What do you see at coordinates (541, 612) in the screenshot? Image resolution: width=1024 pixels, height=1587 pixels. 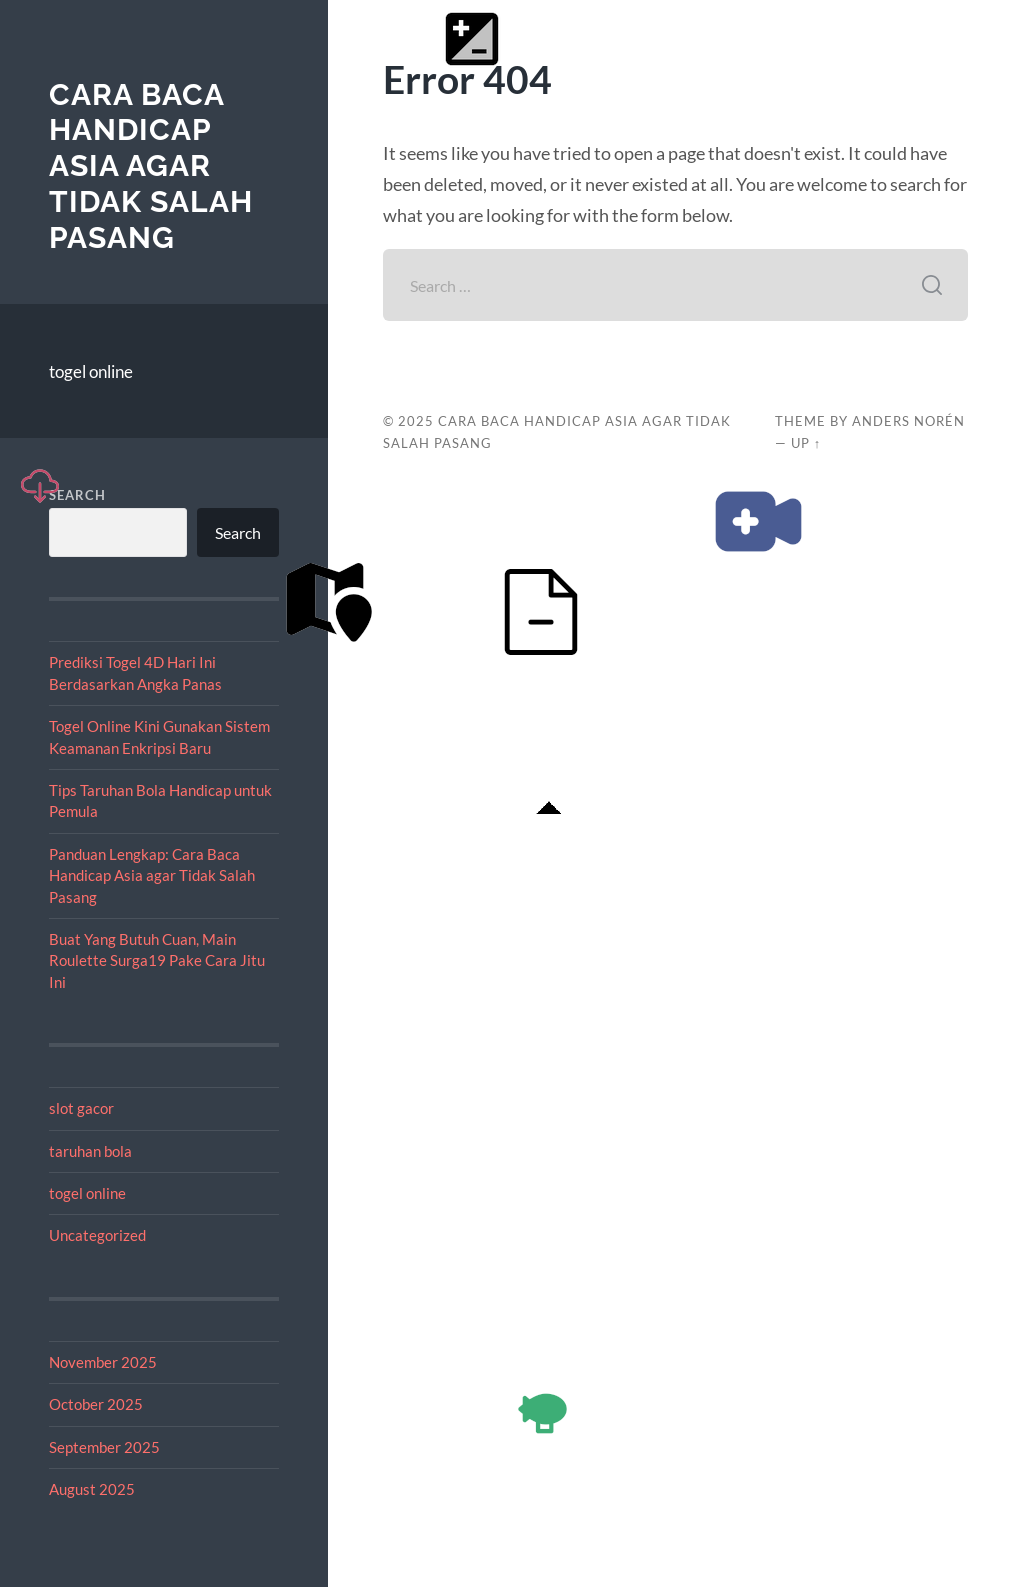 I see `remove a file or document` at bounding box center [541, 612].